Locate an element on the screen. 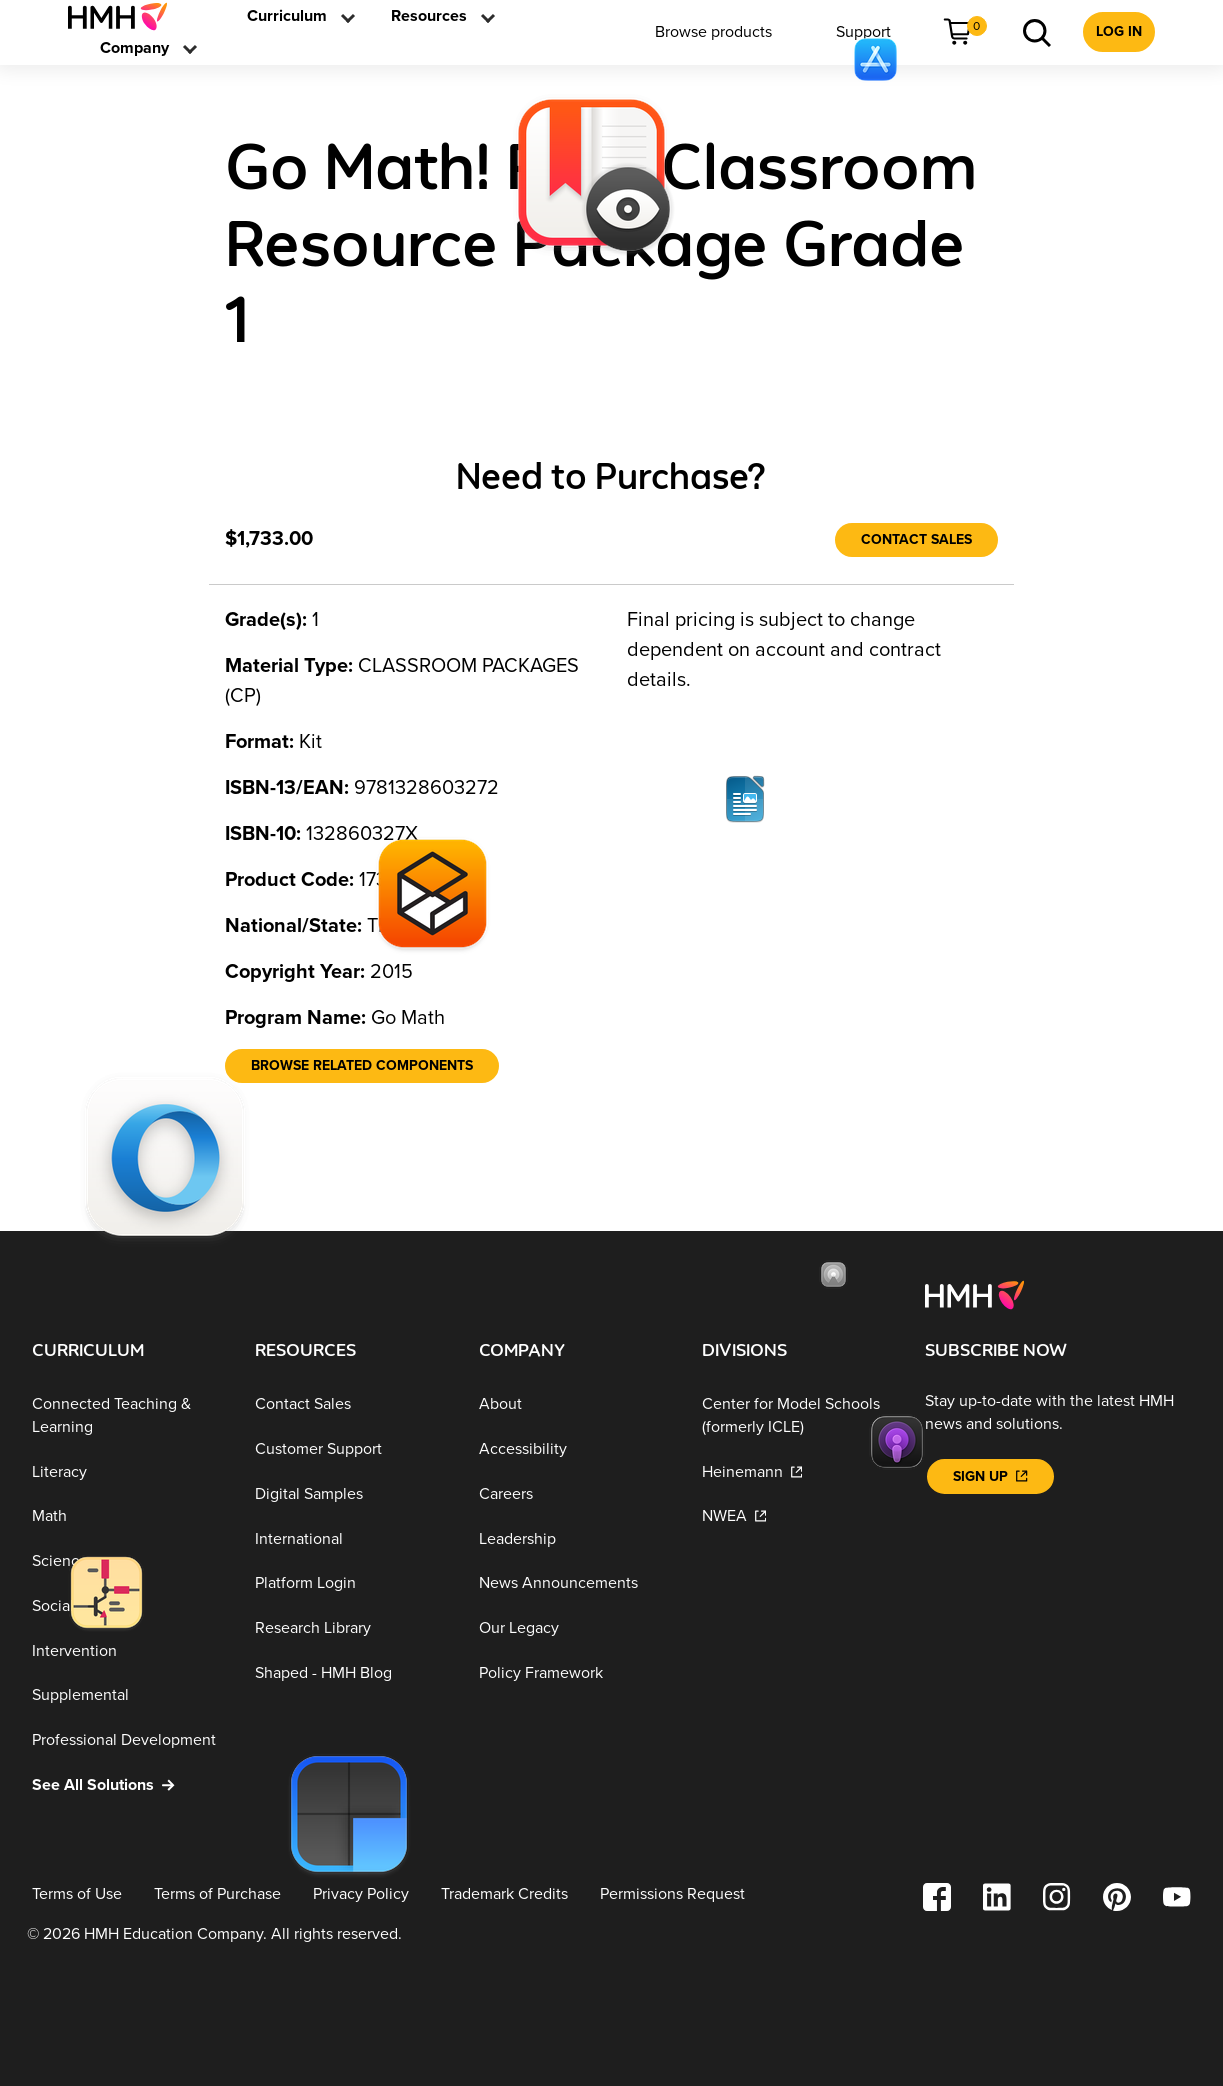  open LibreOffice Writer application is located at coordinates (745, 799).